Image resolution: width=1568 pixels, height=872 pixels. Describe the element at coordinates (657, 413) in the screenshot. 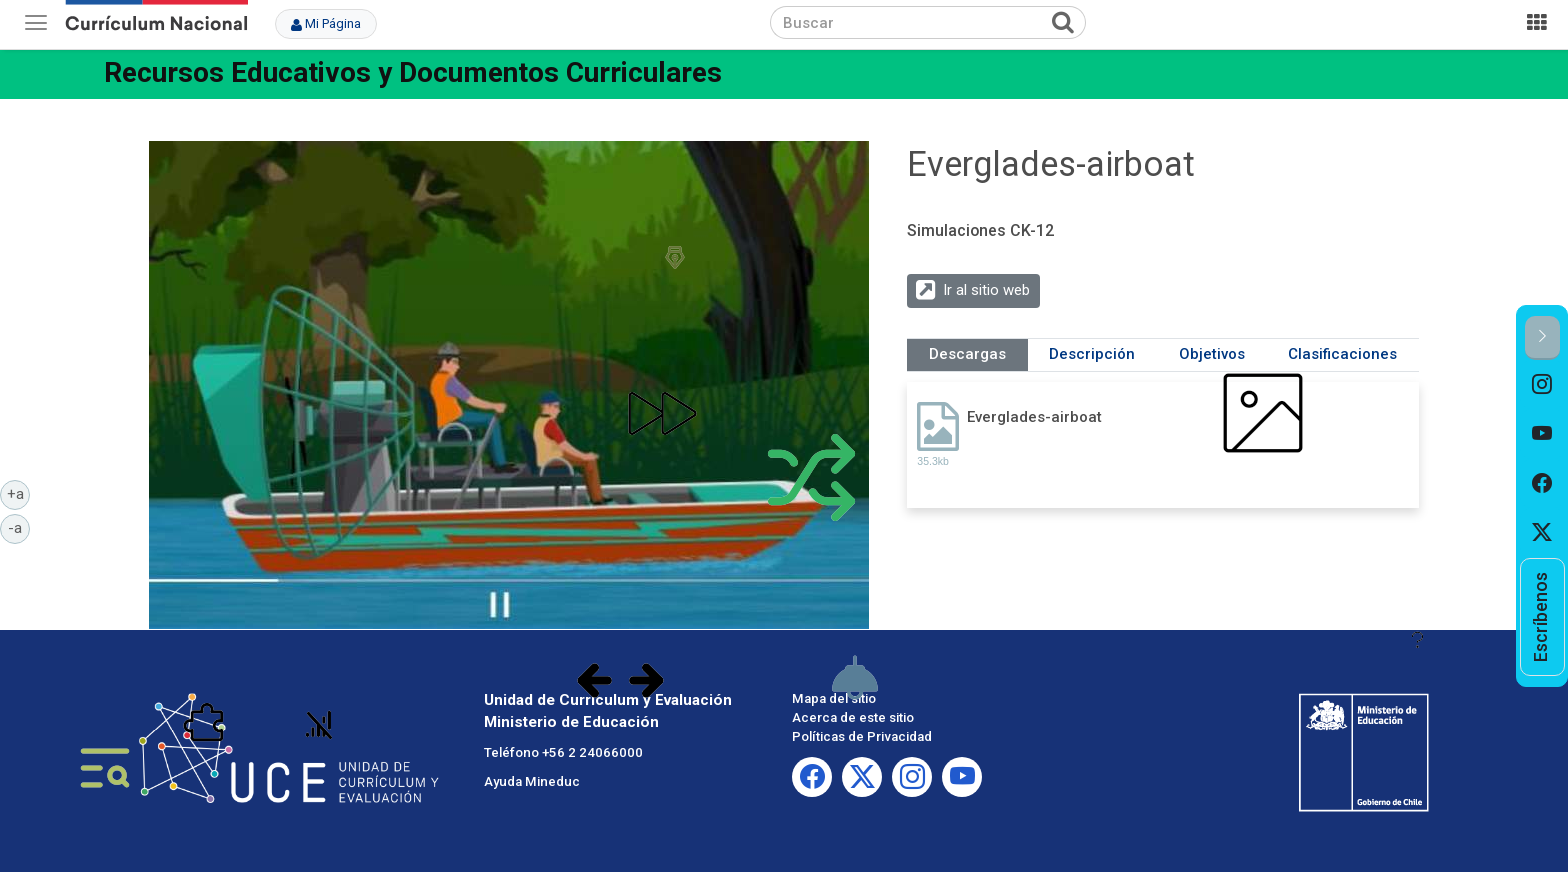

I see `skip forward in media playback` at that location.